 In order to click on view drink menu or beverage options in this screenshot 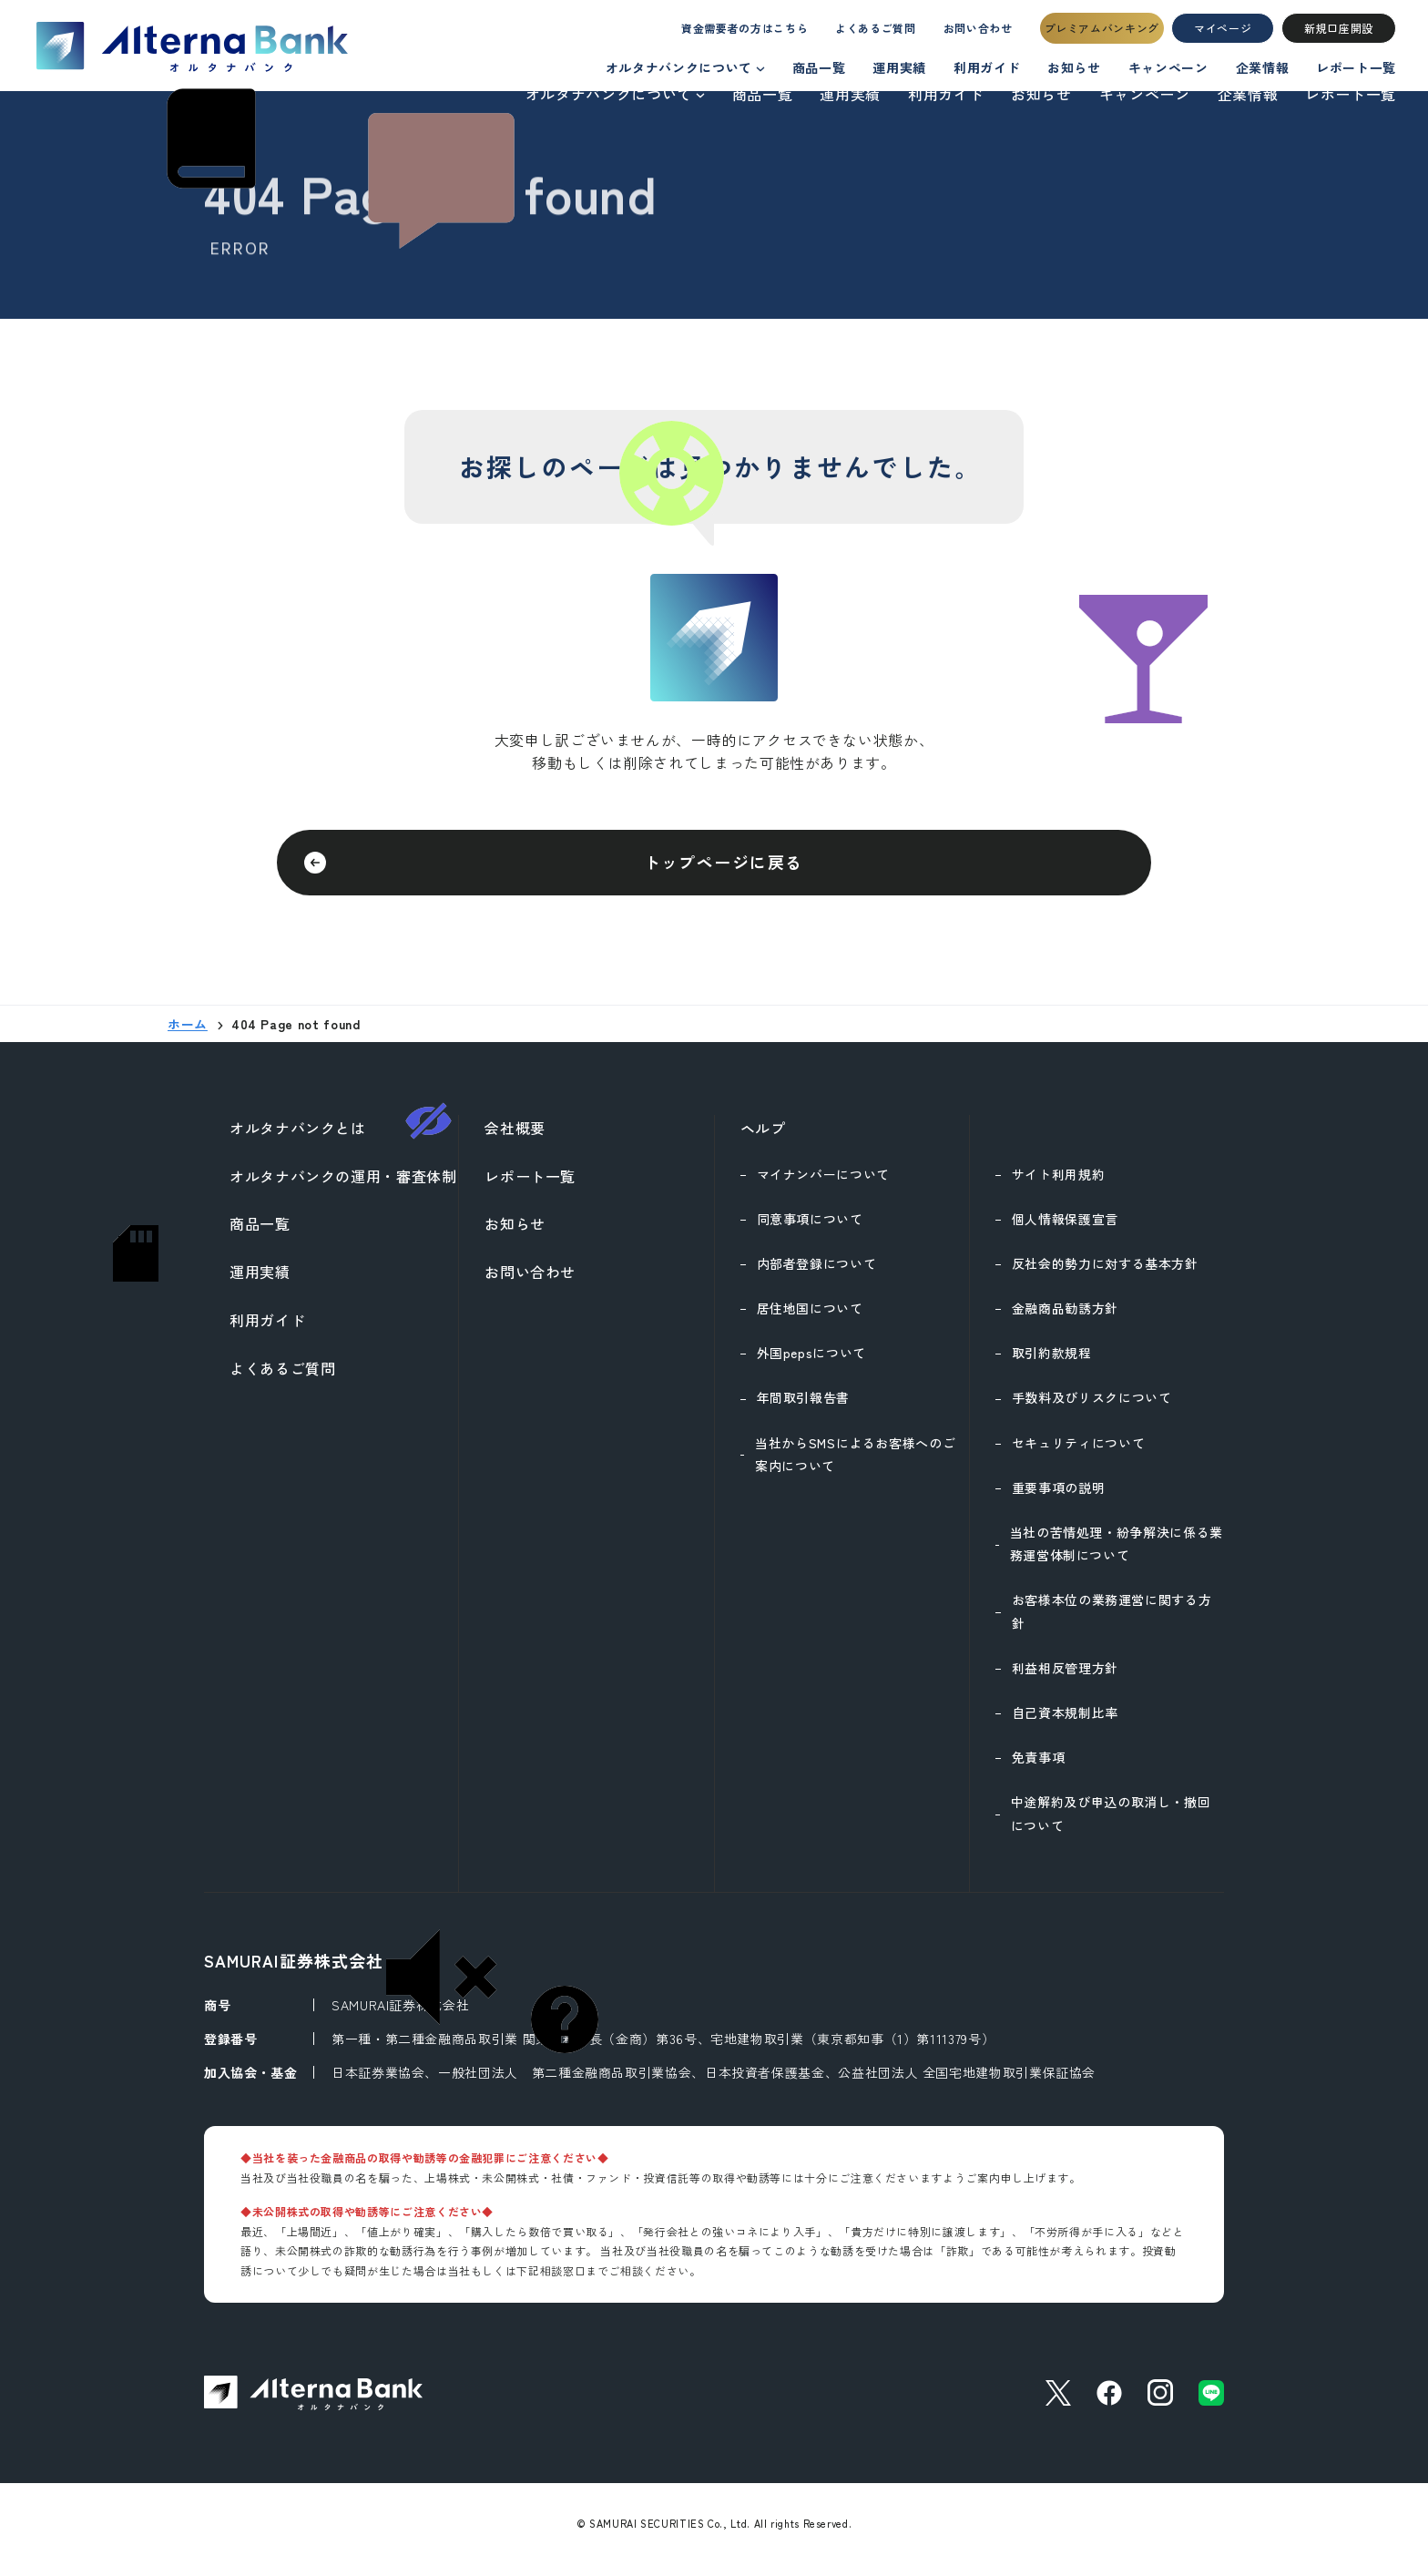, I will do `click(1143, 659)`.